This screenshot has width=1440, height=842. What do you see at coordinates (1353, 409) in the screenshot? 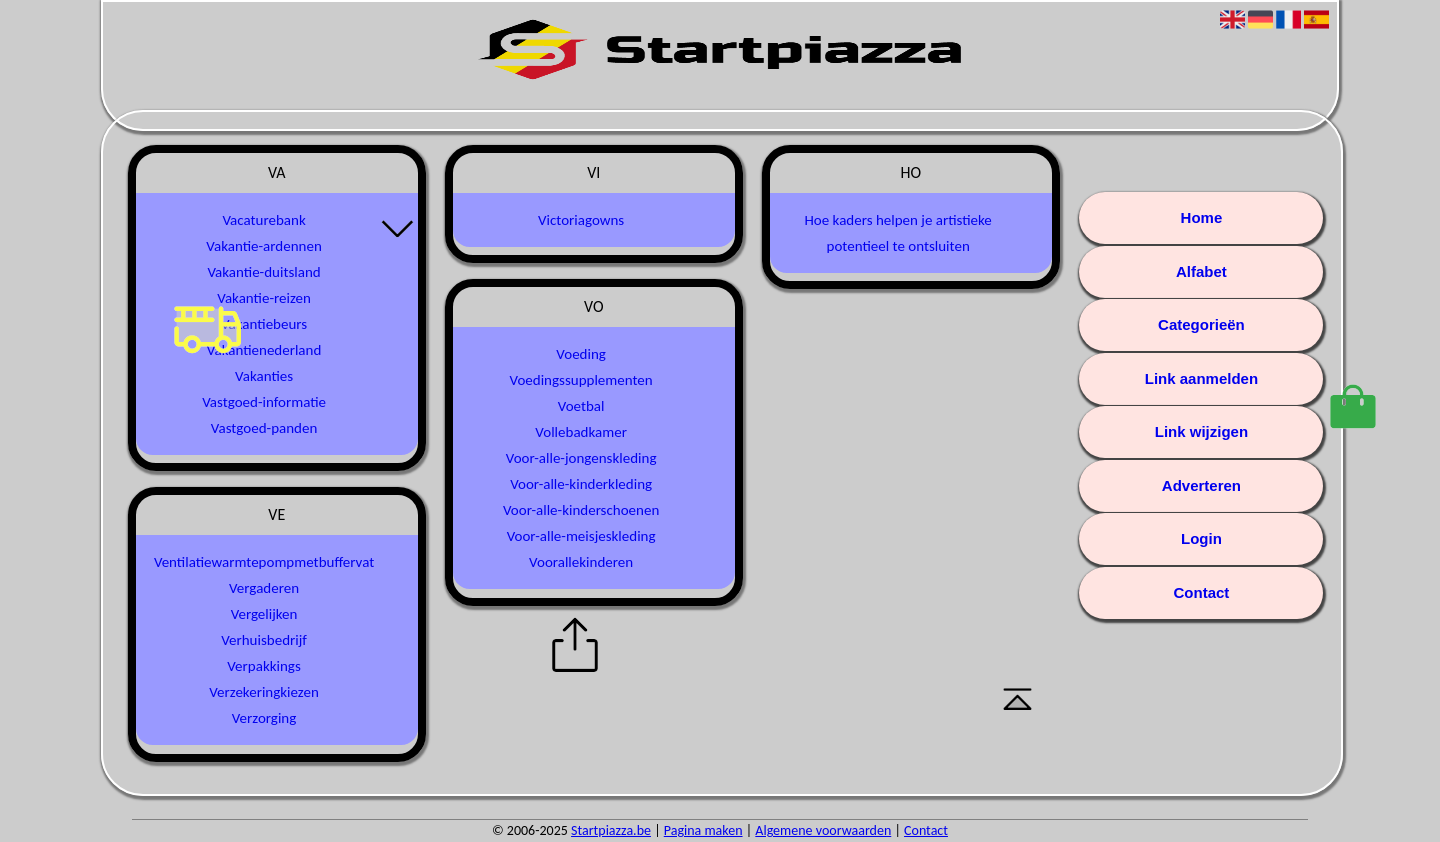
I see `view your shopping bag` at bounding box center [1353, 409].